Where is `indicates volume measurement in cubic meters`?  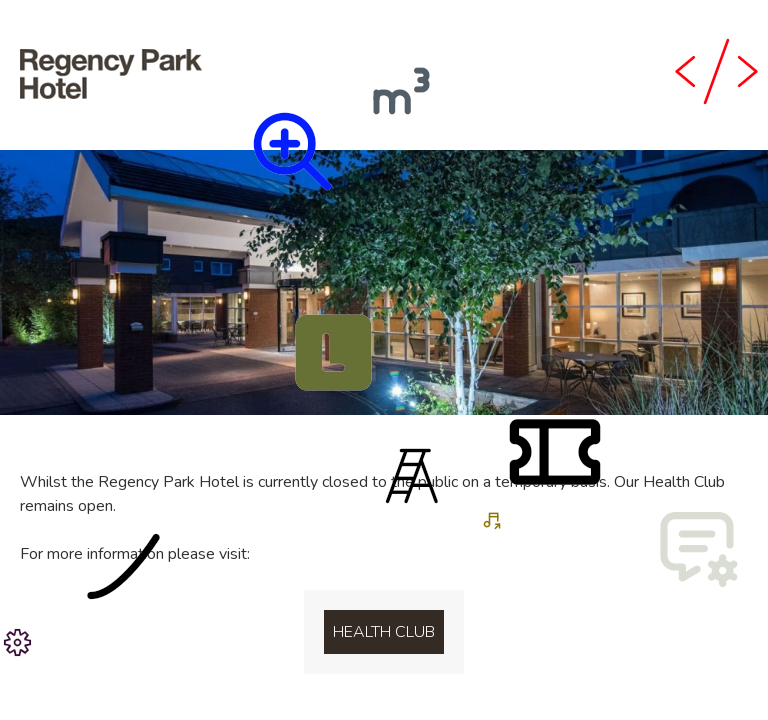 indicates volume measurement in cubic meters is located at coordinates (401, 92).